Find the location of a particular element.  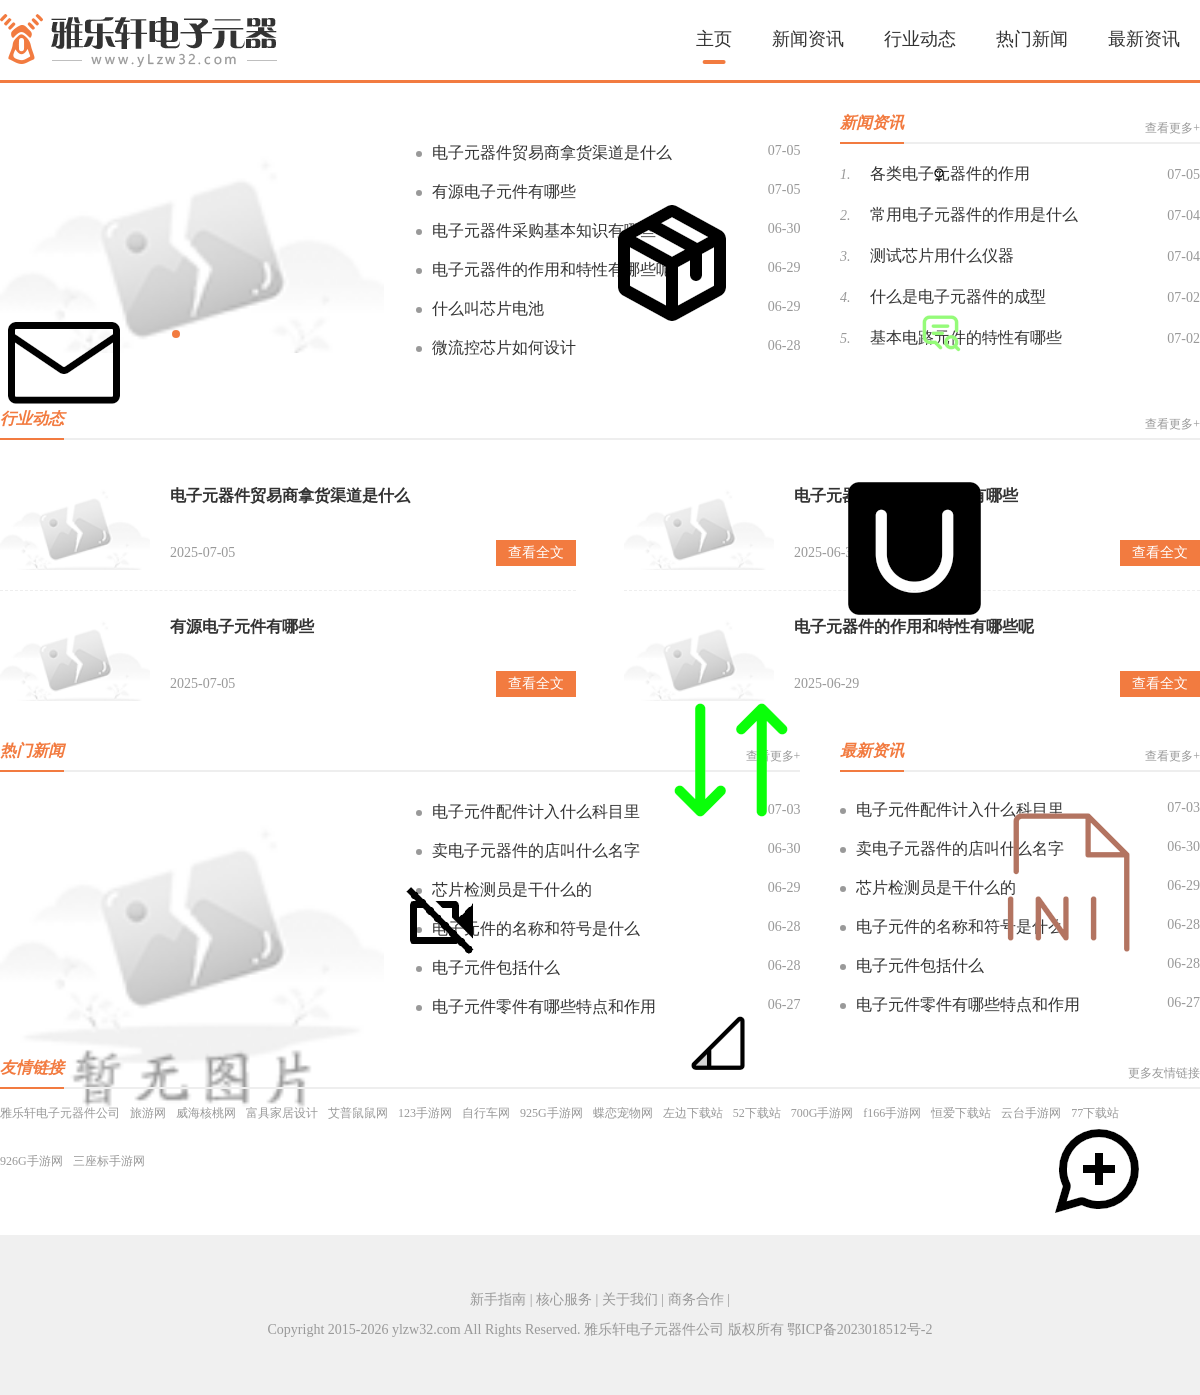

perform a union operation on selected shapes is located at coordinates (914, 548).